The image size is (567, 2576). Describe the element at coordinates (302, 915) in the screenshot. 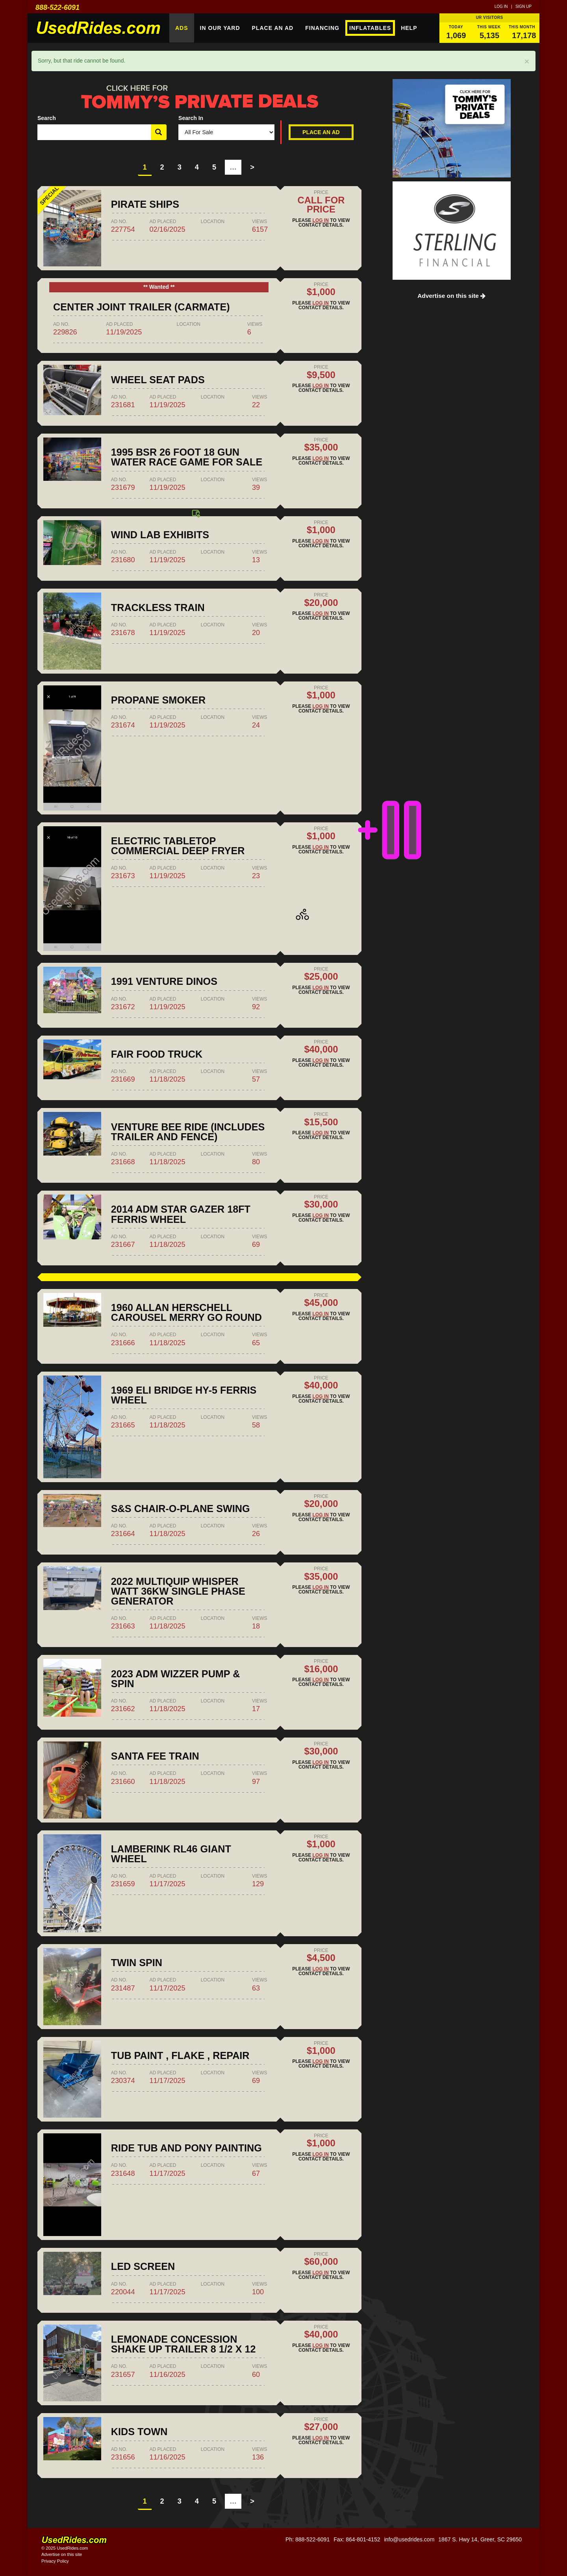

I see `access cycling or bike-related features` at that location.